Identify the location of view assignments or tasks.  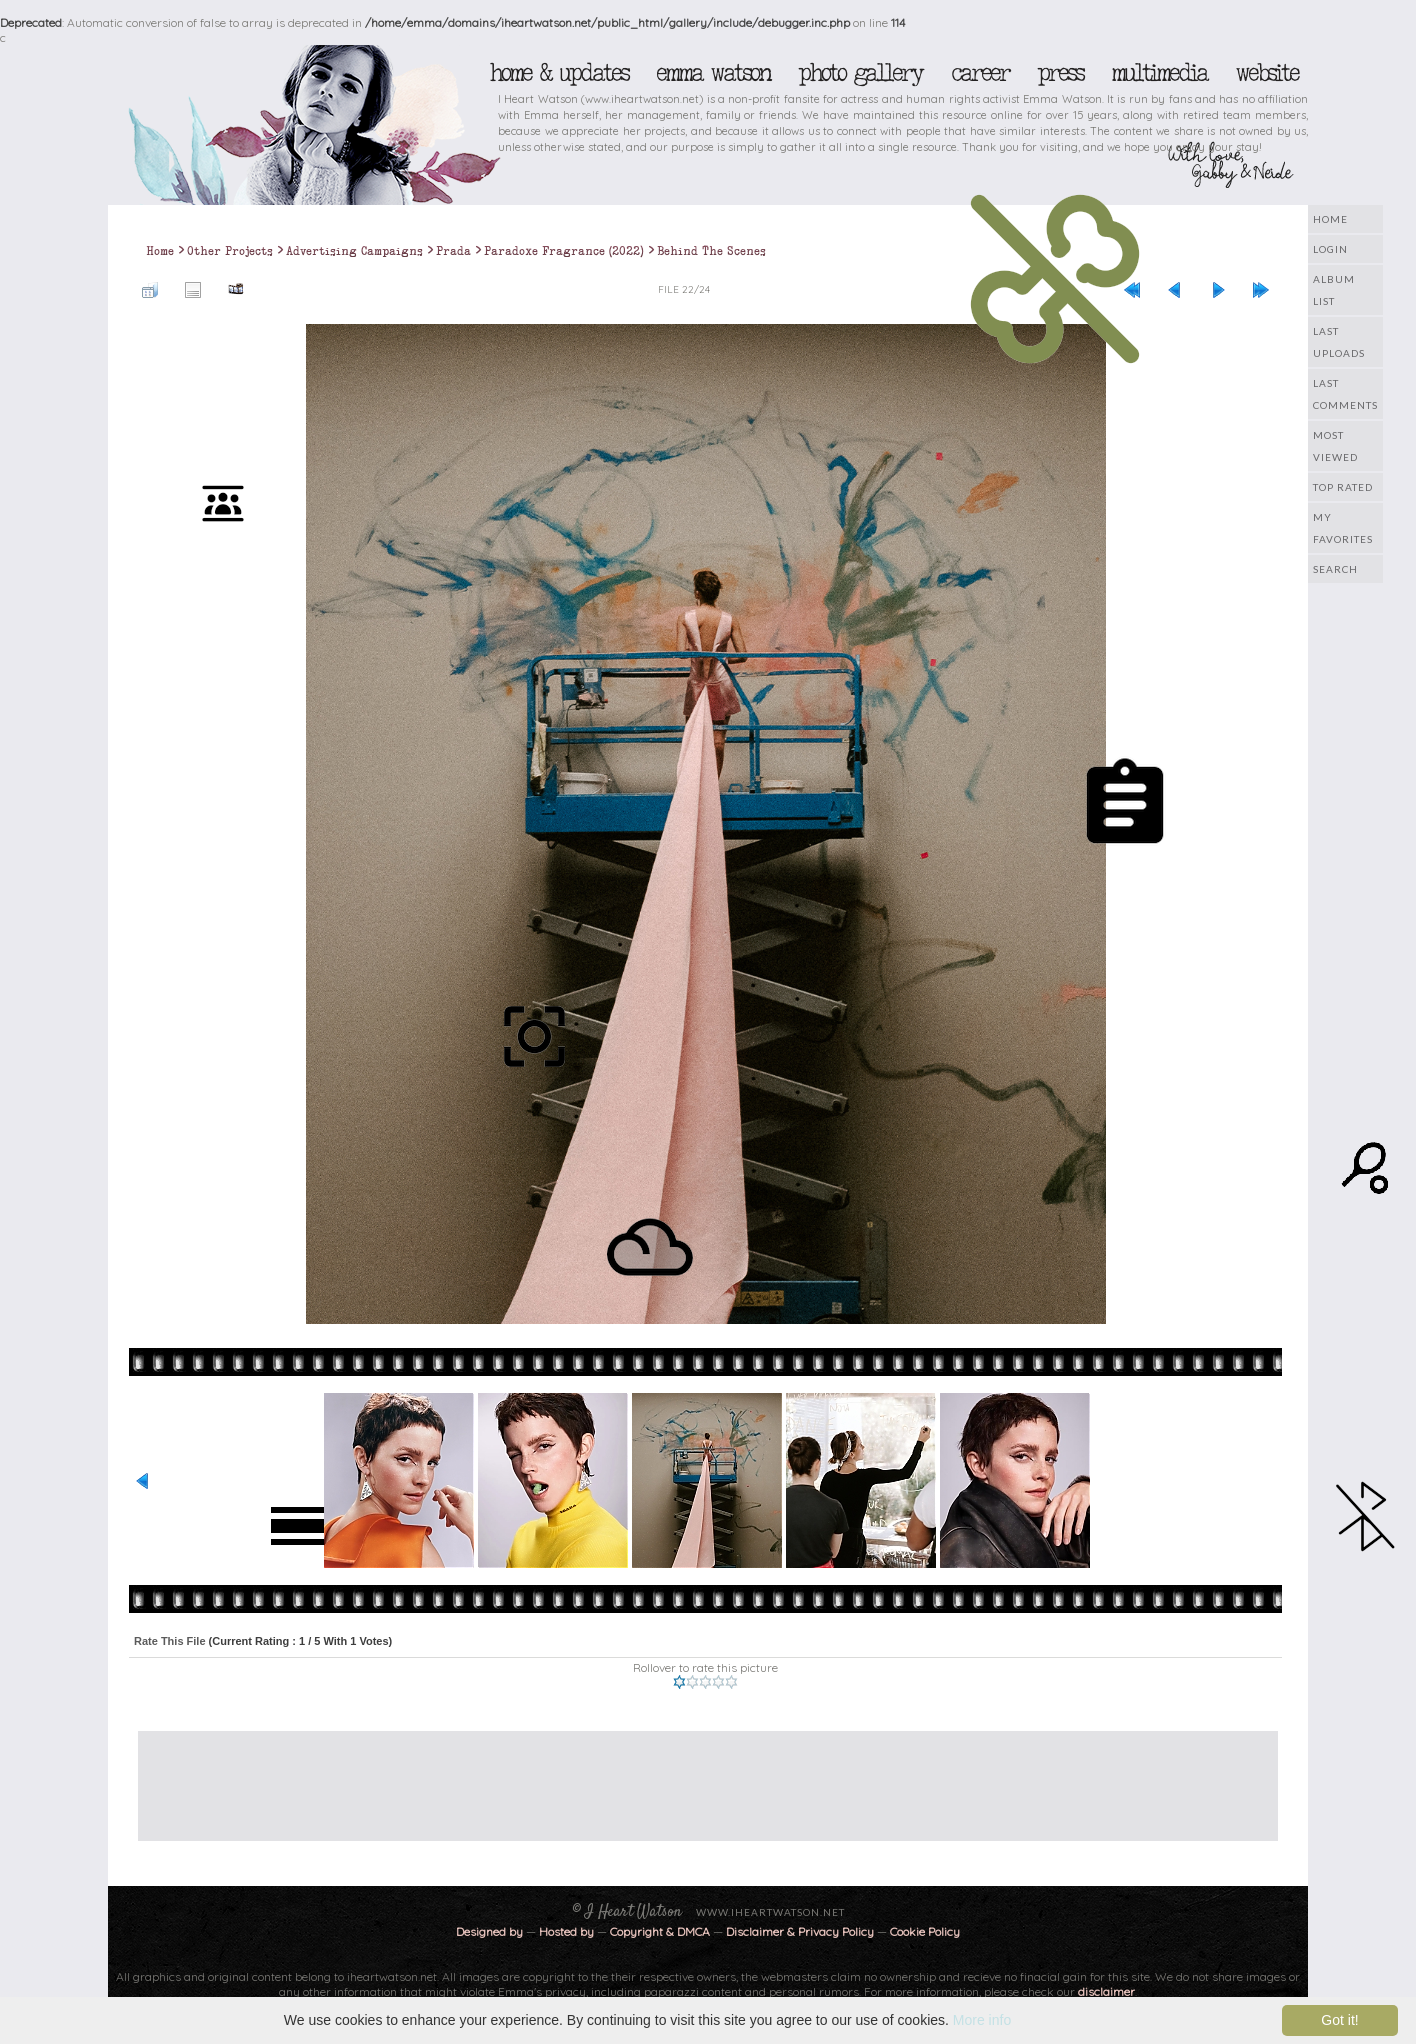
(1125, 805).